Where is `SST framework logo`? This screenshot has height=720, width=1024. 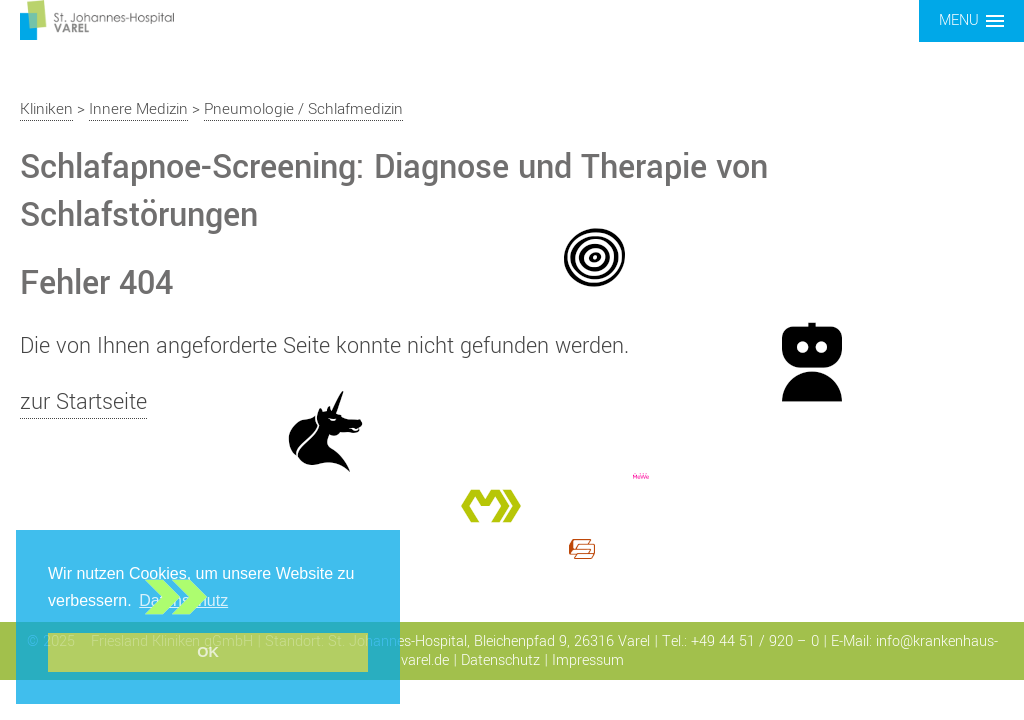 SST framework logo is located at coordinates (582, 549).